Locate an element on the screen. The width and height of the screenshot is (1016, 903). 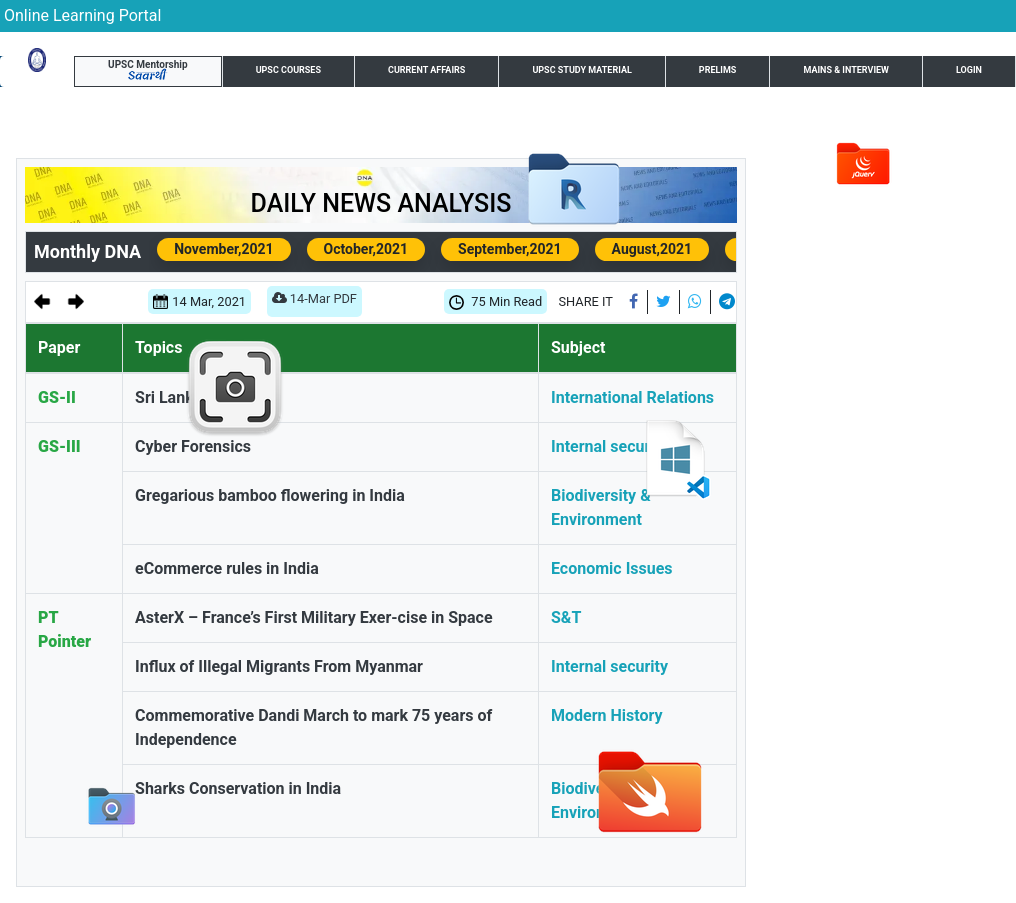
folder containing webcam recordings or video chat files is located at coordinates (111, 807).